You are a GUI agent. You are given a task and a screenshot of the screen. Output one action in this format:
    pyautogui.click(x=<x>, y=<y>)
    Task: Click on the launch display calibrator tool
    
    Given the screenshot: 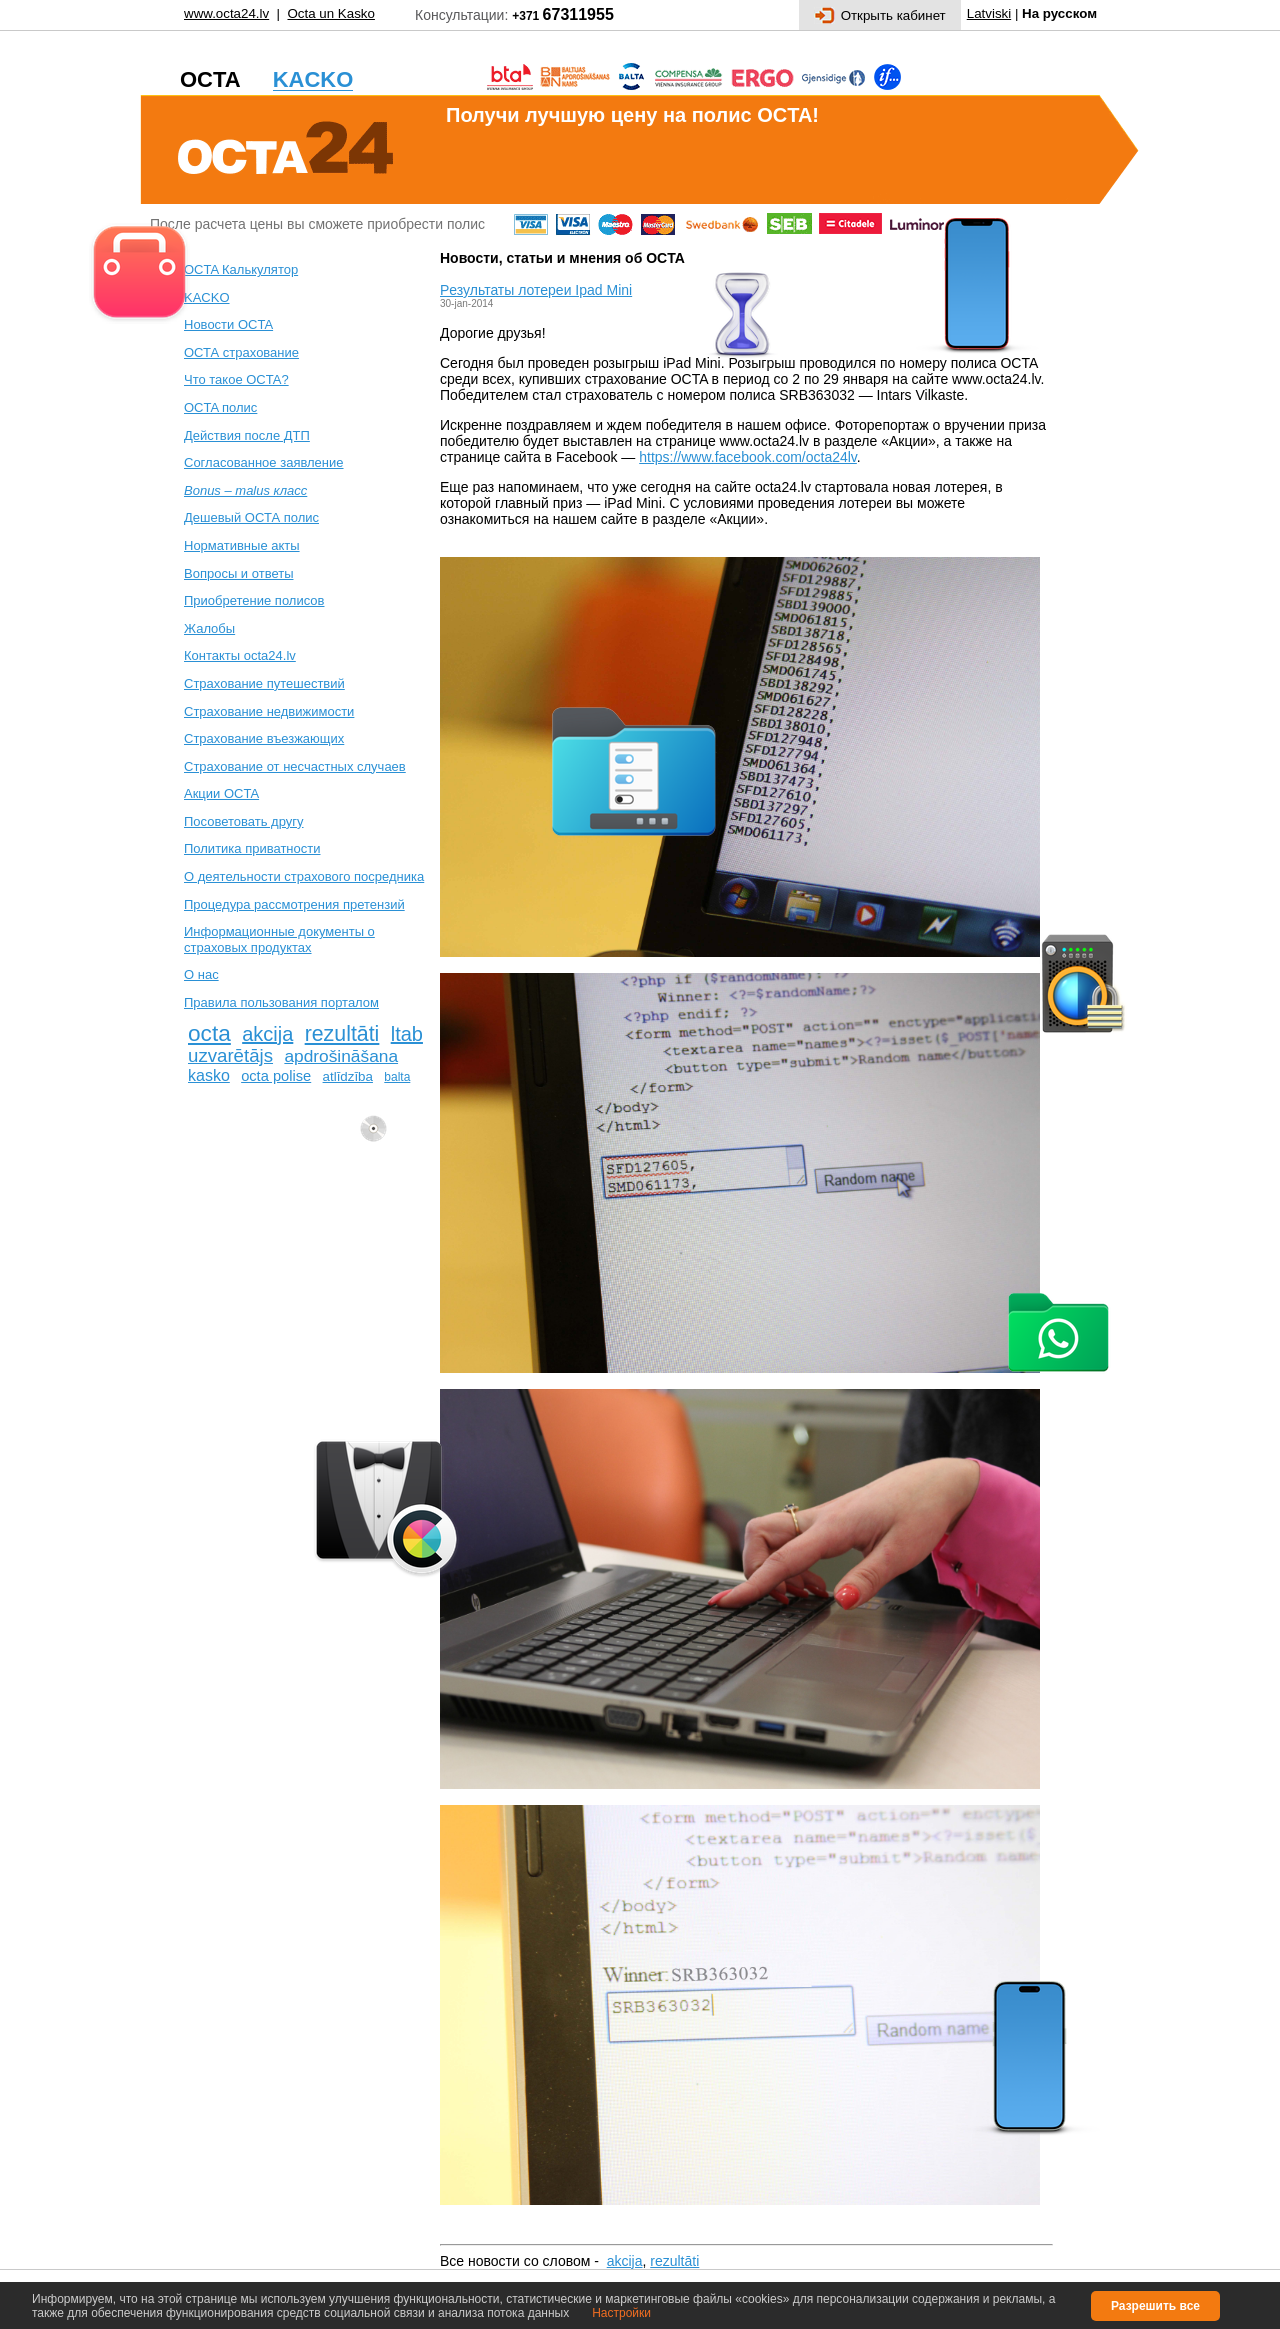 What is the action you would take?
    pyautogui.click(x=386, y=1507)
    